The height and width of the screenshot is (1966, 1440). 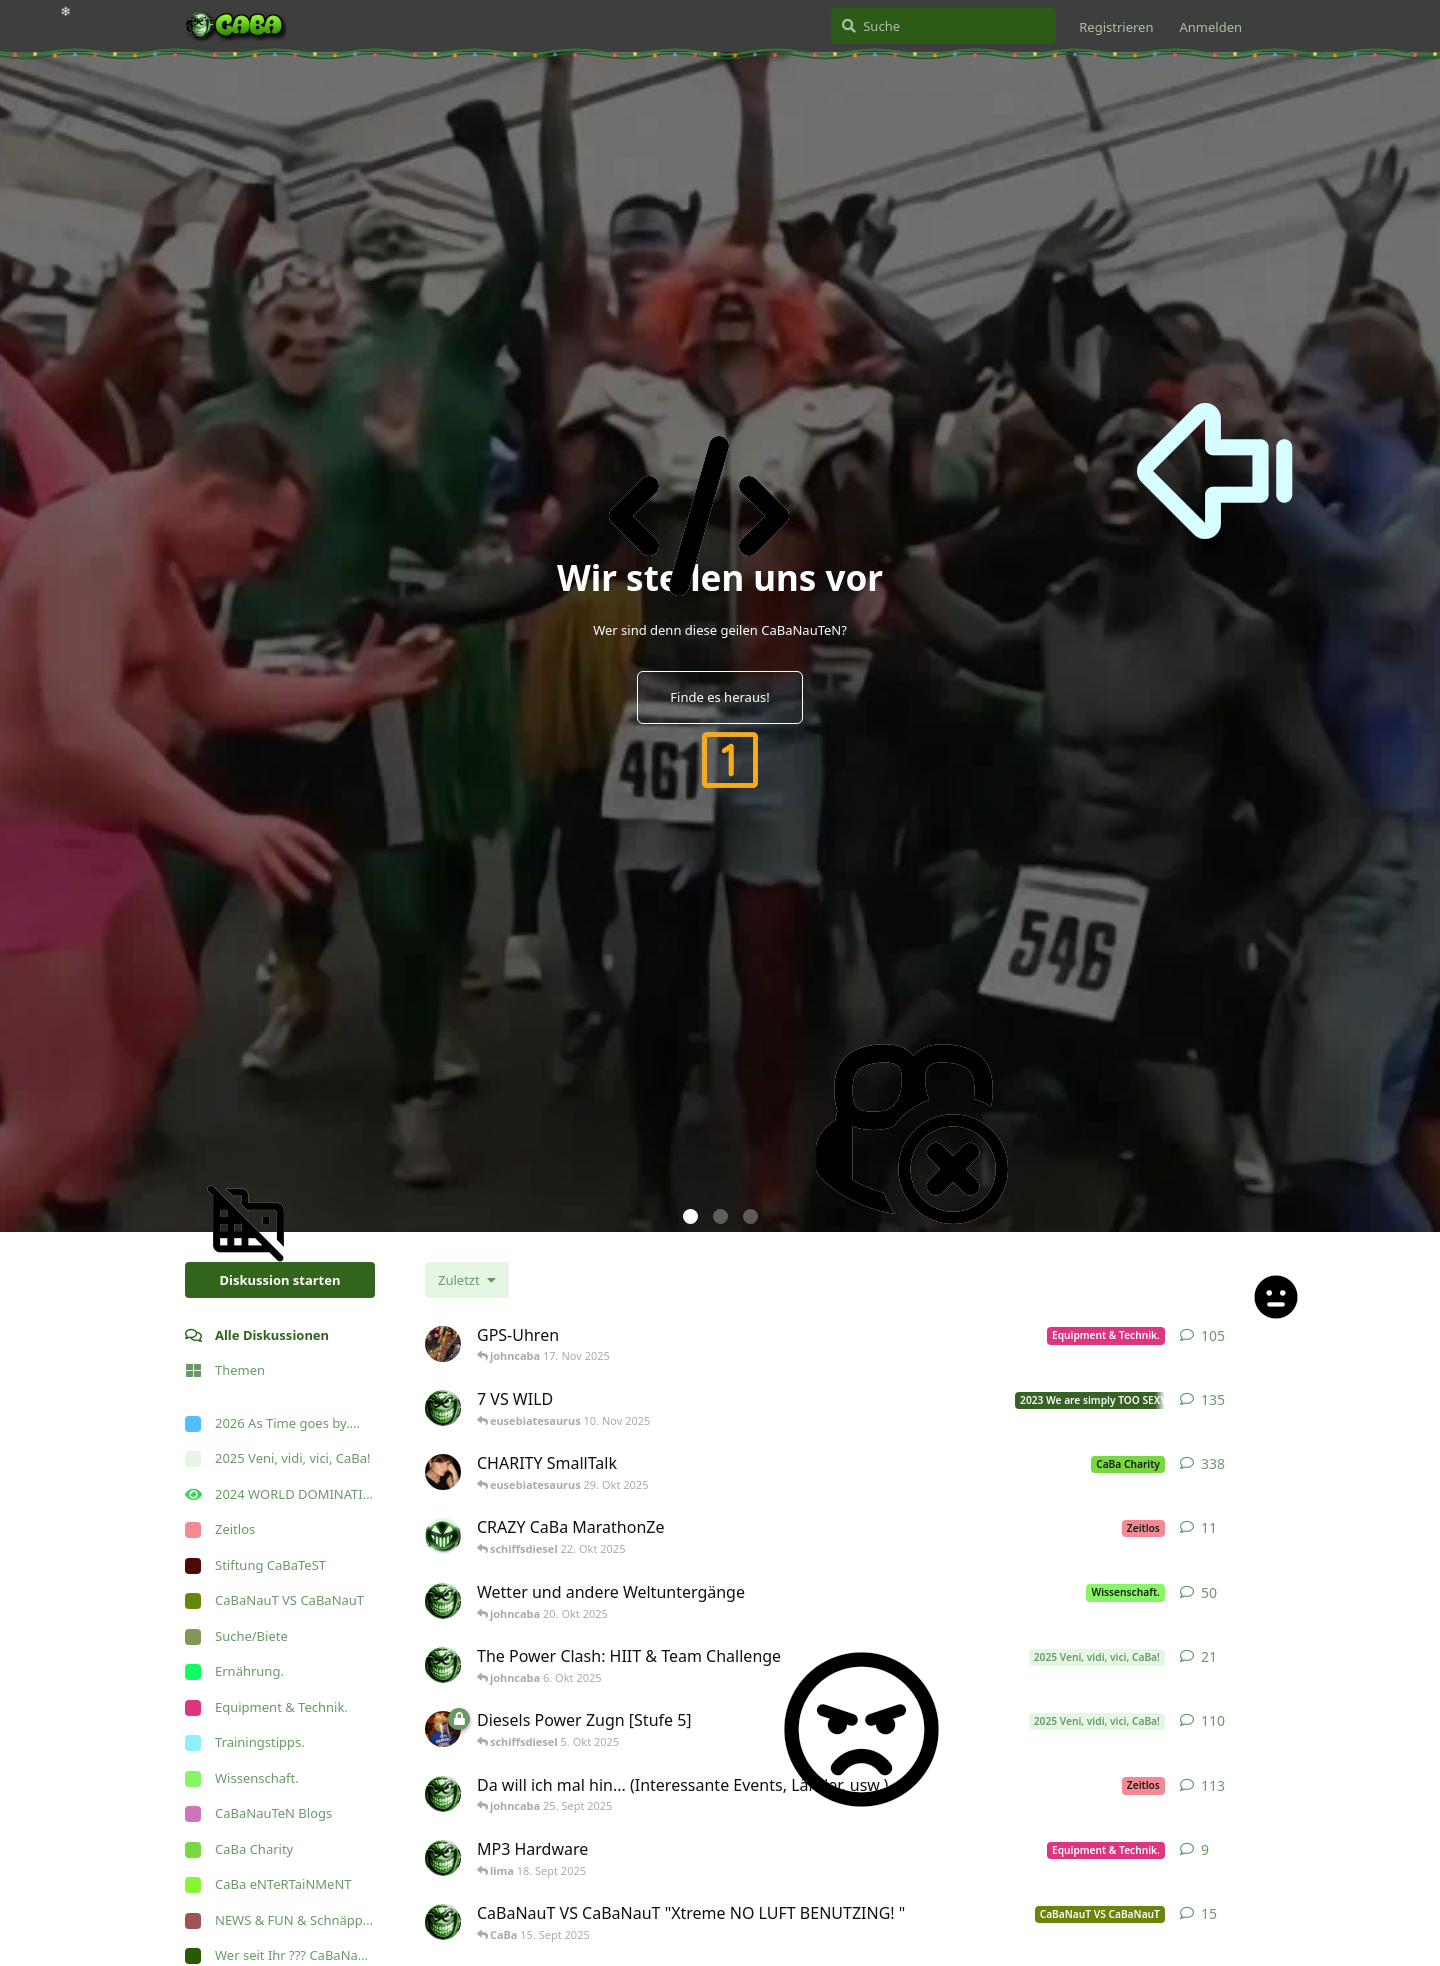 What do you see at coordinates (699, 516) in the screenshot?
I see `view or edit source code` at bounding box center [699, 516].